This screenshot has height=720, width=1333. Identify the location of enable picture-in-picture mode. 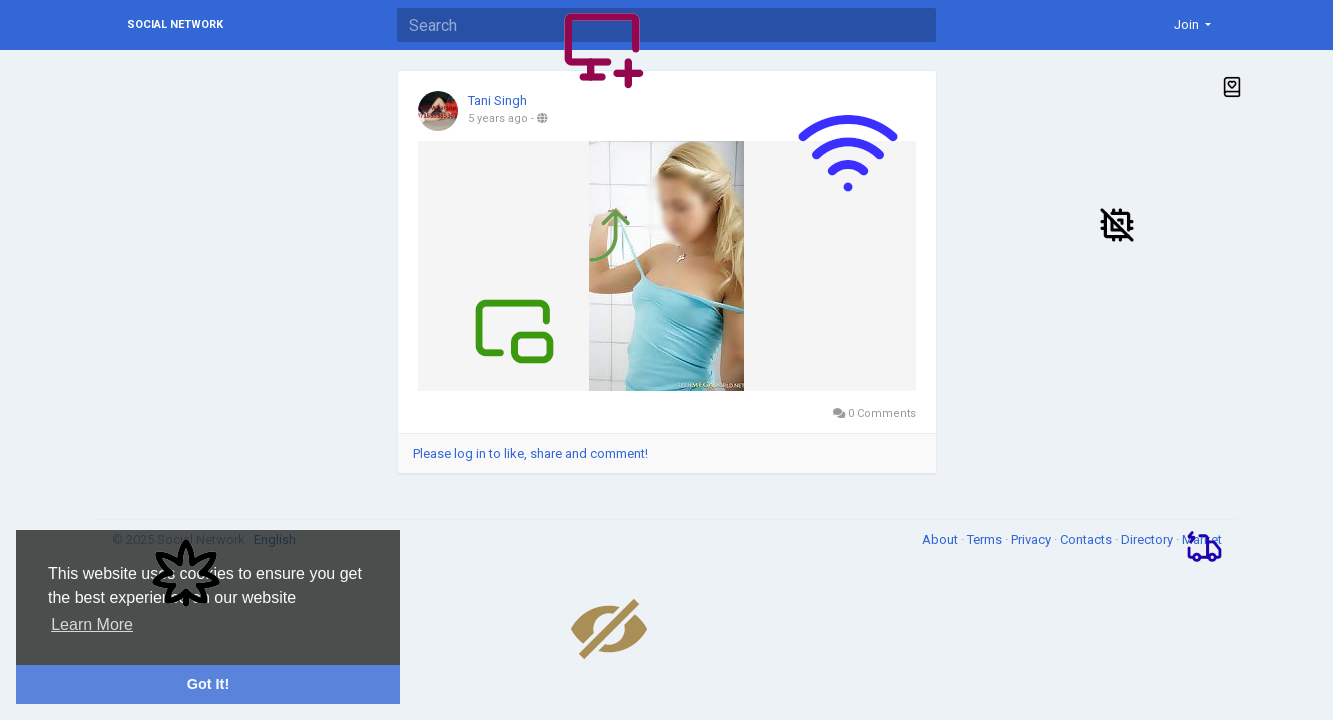
(514, 331).